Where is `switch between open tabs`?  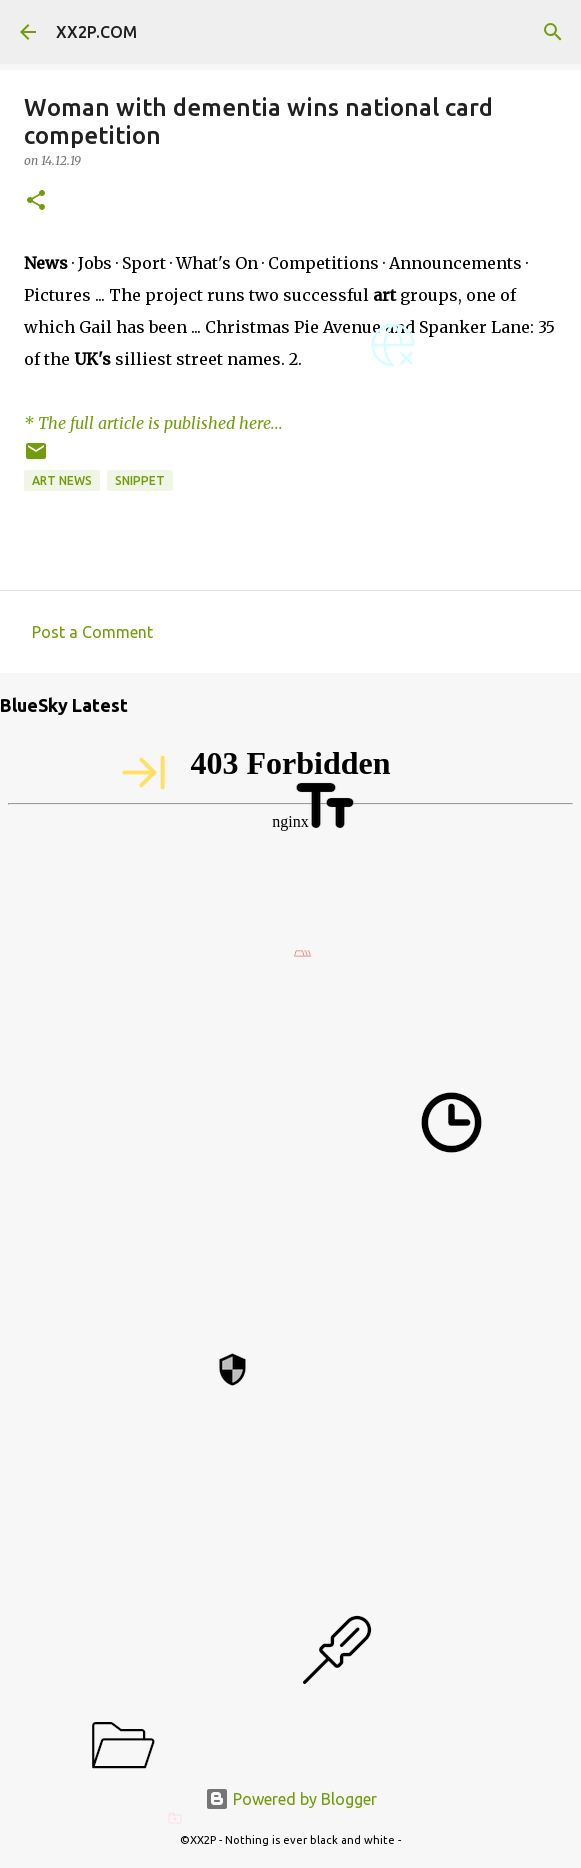
switch between open tabs is located at coordinates (302, 953).